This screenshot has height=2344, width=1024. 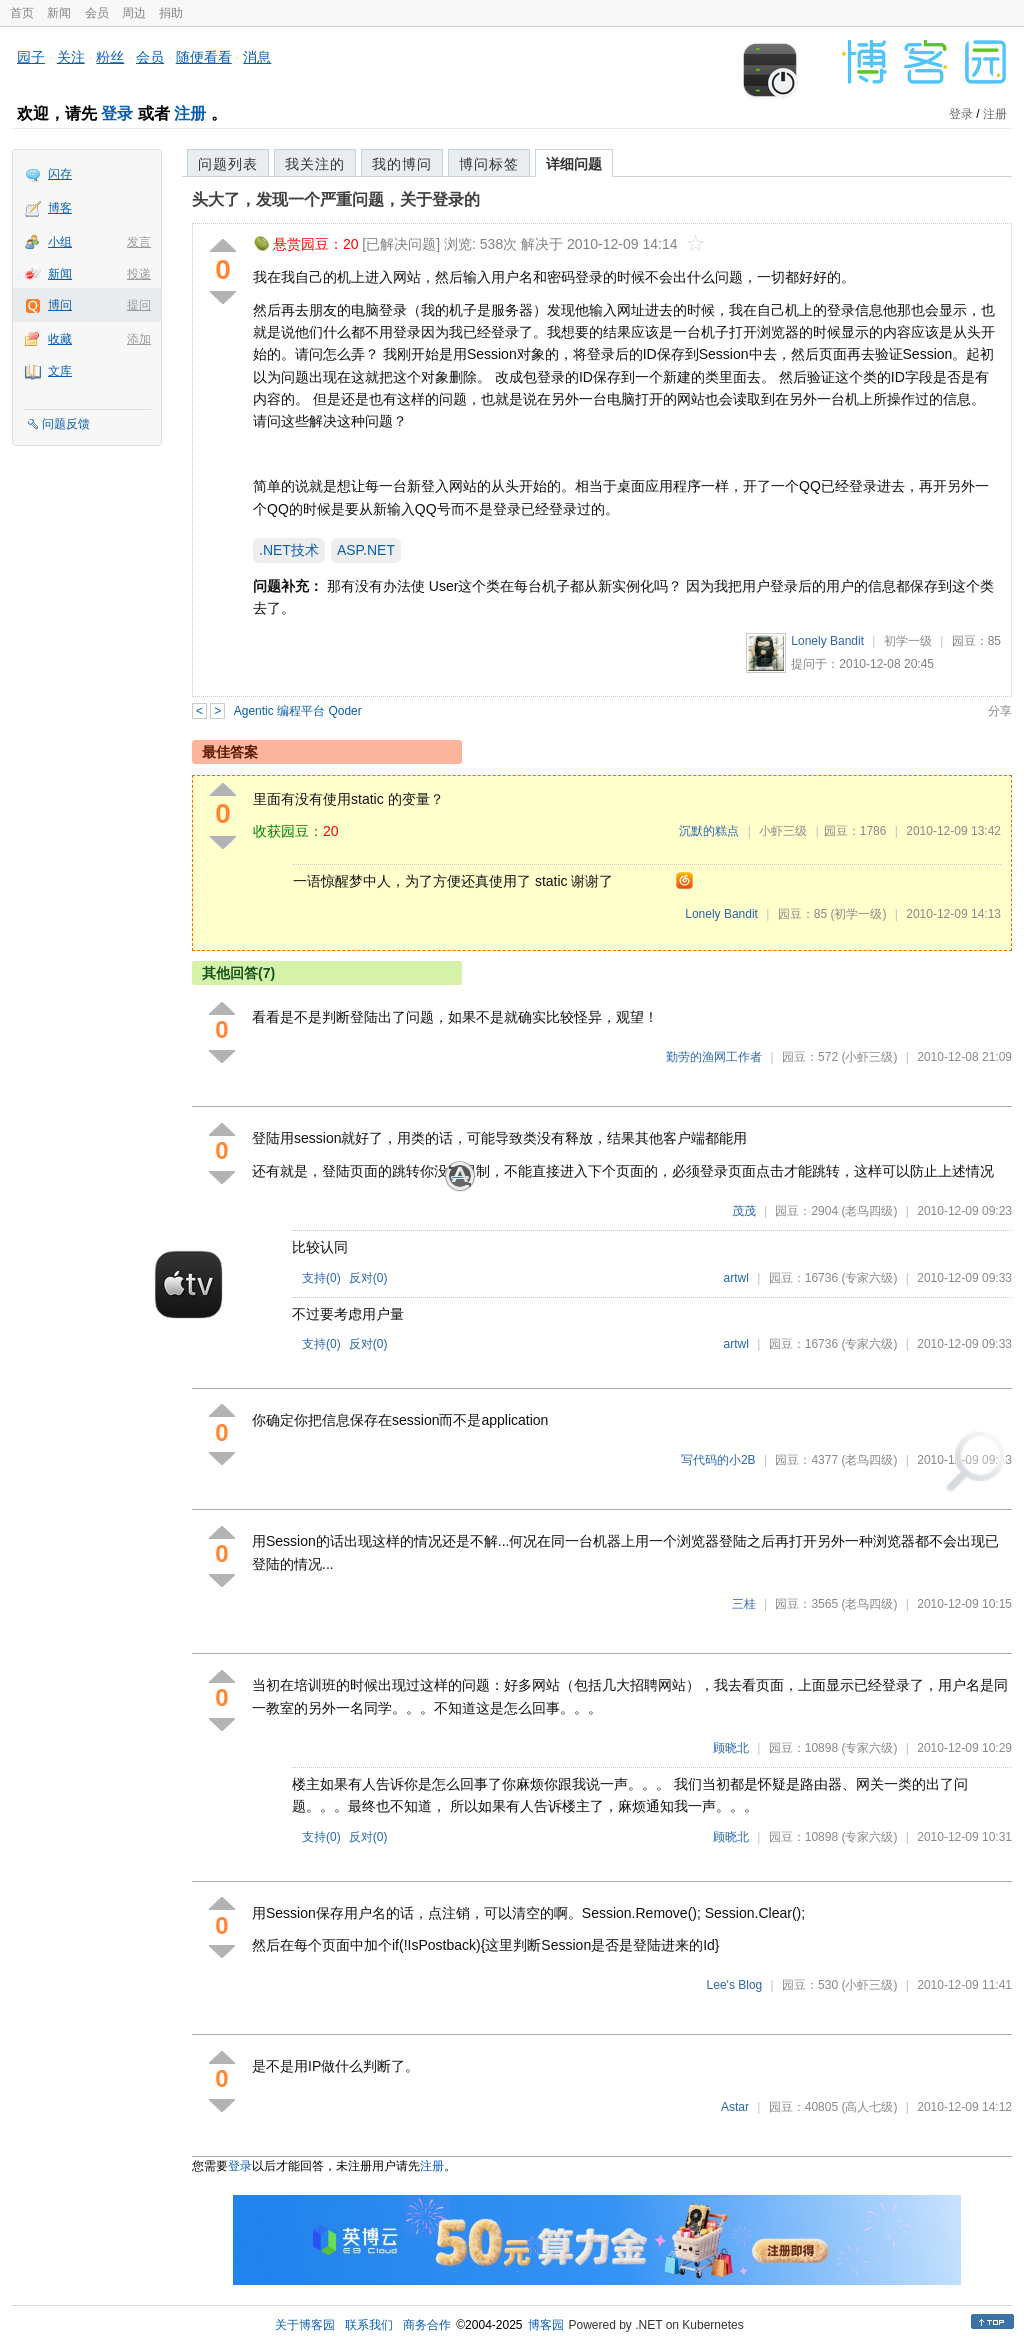 What do you see at coordinates (188, 1284) in the screenshot?
I see `open the Apple TV app` at bounding box center [188, 1284].